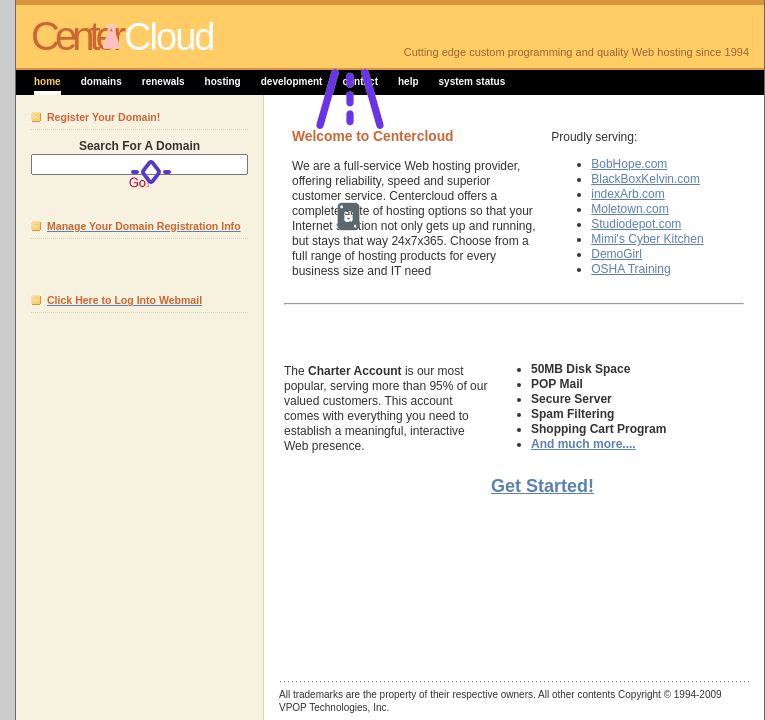  Describe the element at coordinates (350, 99) in the screenshot. I see `view directions or navigation` at that location.